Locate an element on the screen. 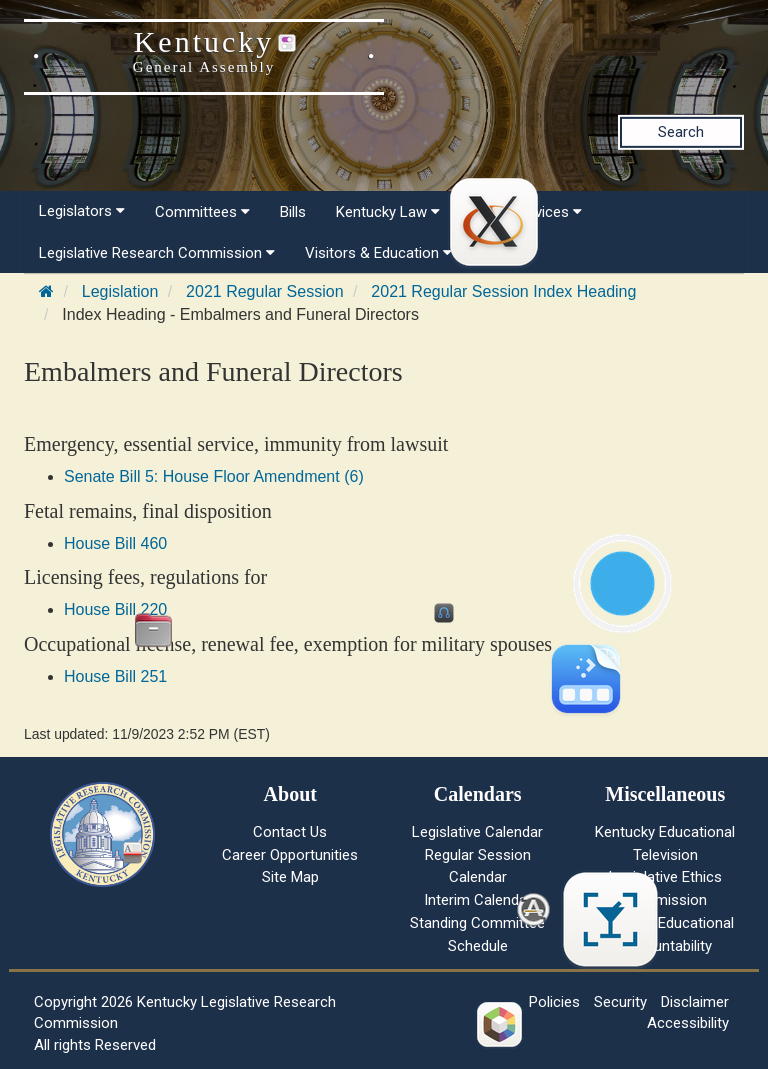 The height and width of the screenshot is (1069, 768). indicates an active process or task in progress is located at coordinates (622, 583).